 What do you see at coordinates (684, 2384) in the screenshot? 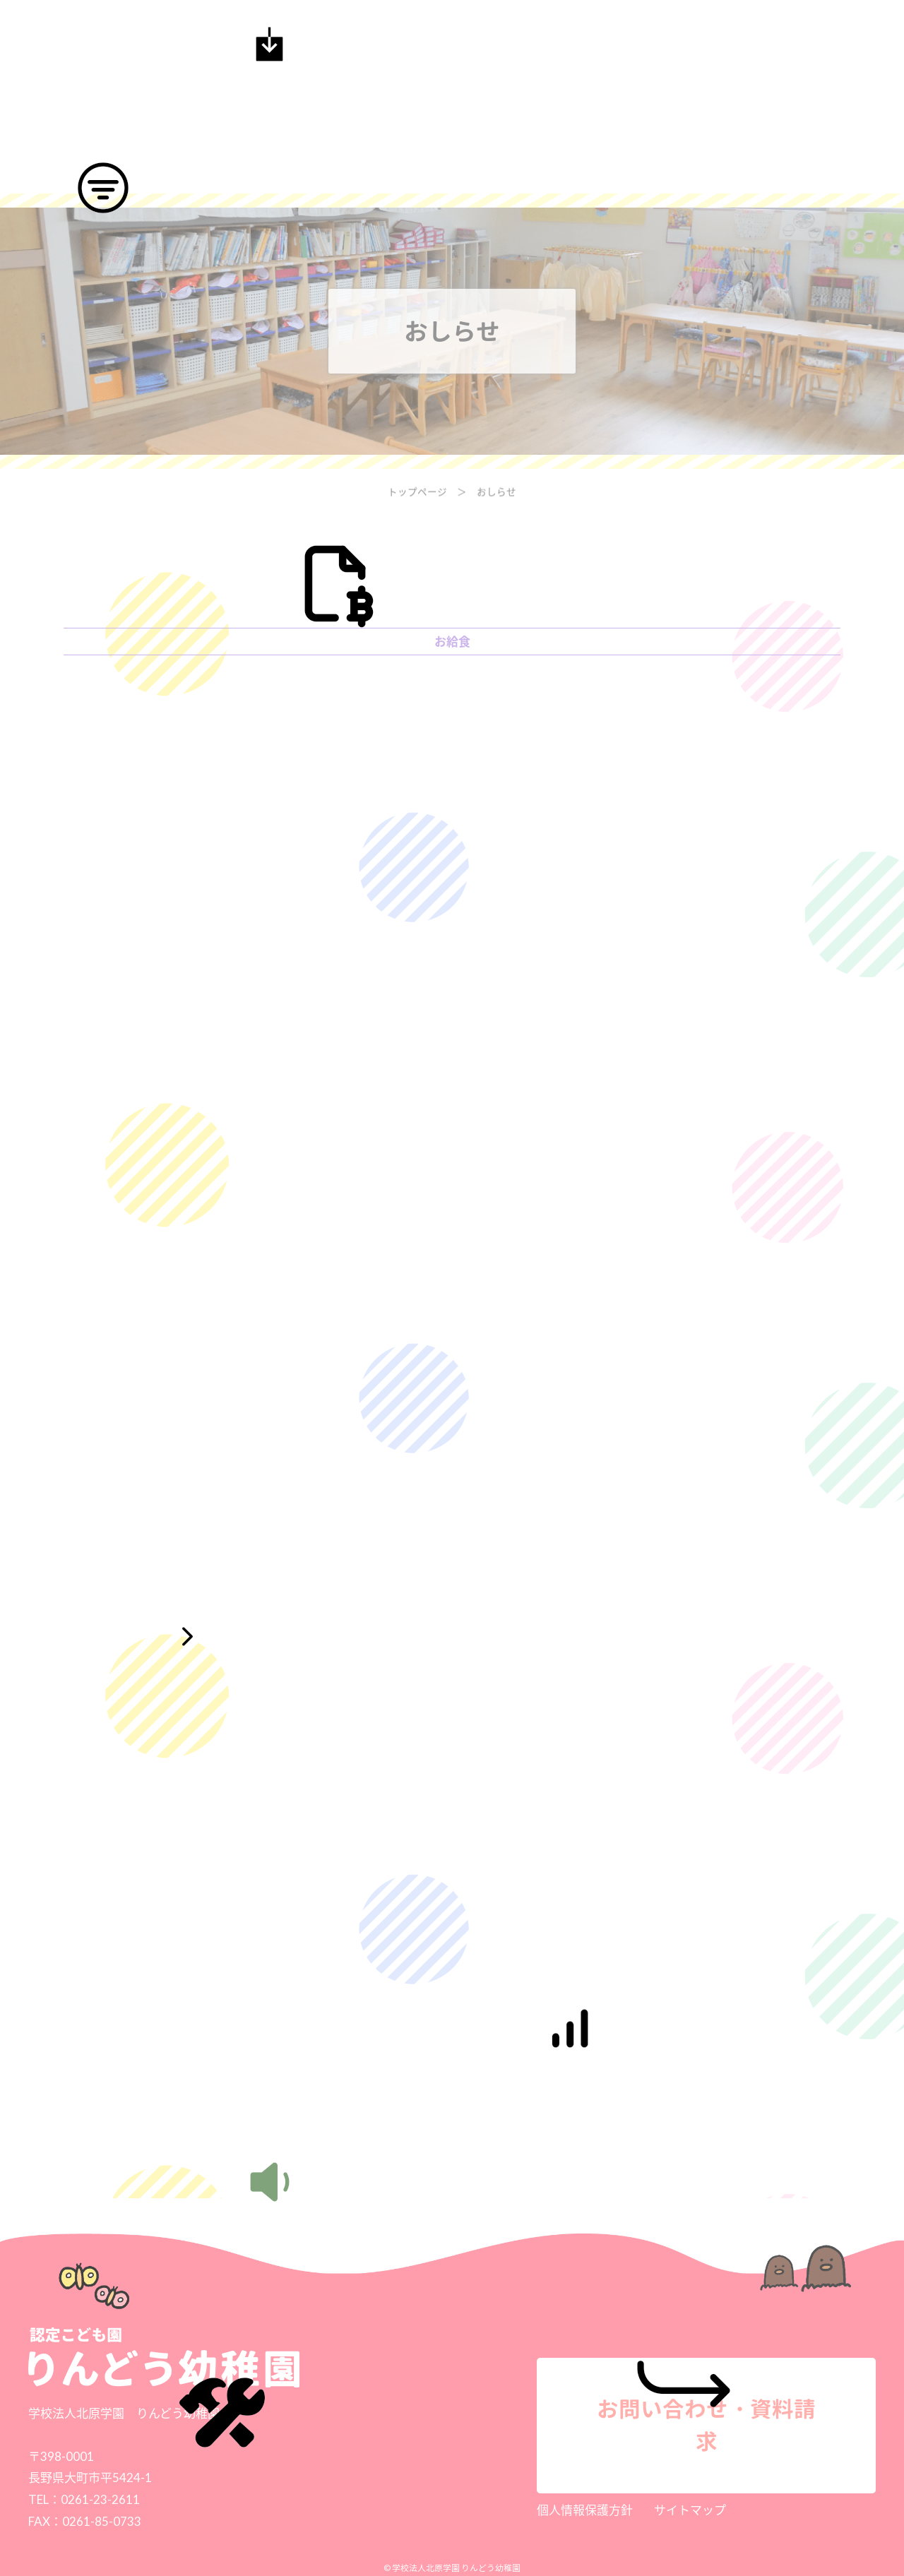
I see `forward or redirect a message` at bounding box center [684, 2384].